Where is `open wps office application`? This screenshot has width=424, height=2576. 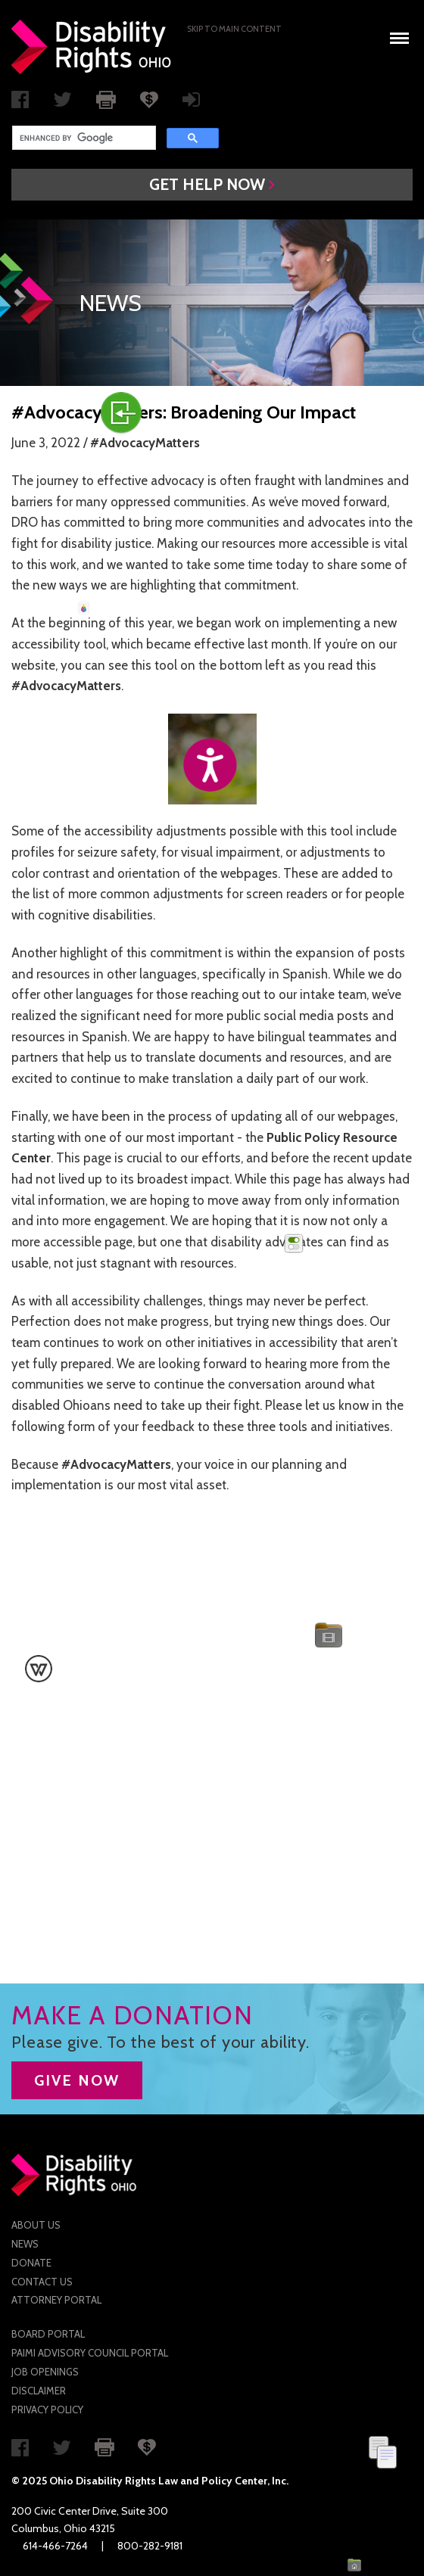 open wps office application is located at coordinates (39, 1669).